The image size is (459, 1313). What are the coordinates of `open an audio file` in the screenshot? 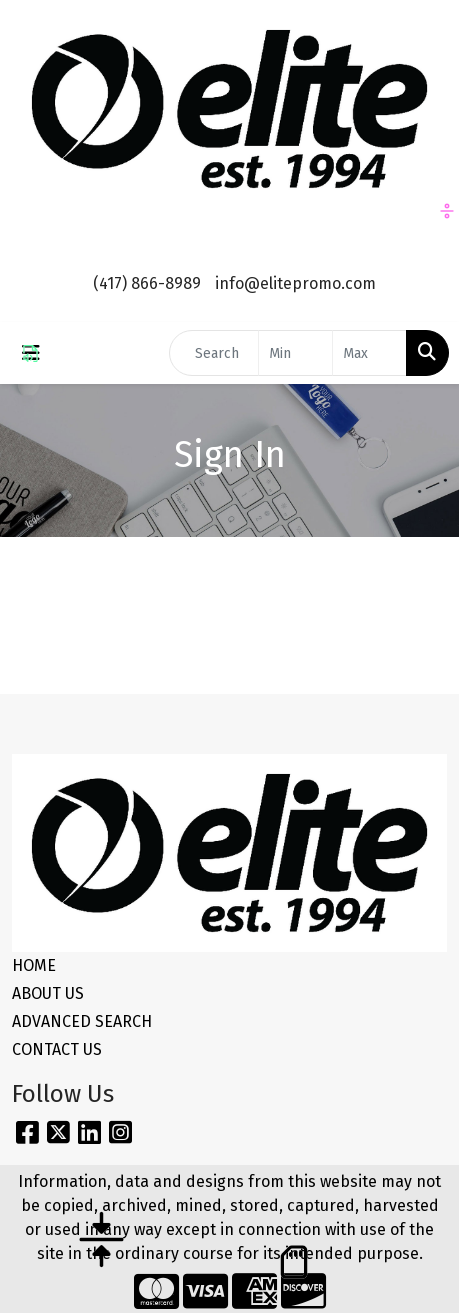 It's located at (30, 353).